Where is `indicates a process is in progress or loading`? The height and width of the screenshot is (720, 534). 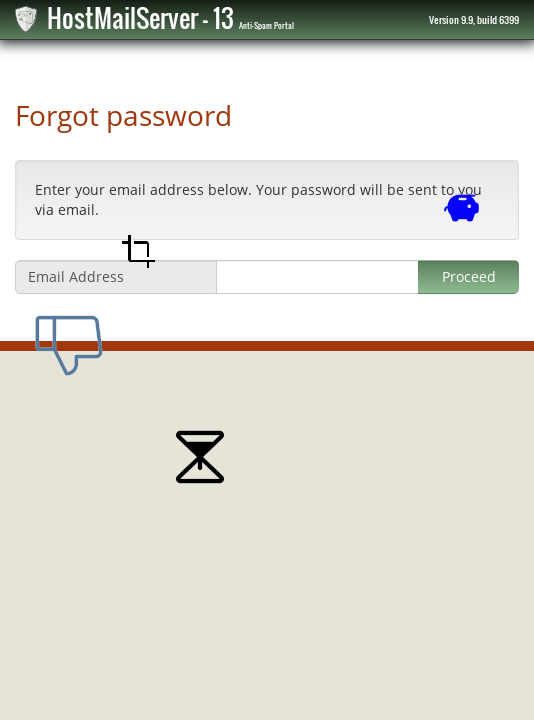 indicates a process is in progress or loading is located at coordinates (200, 457).